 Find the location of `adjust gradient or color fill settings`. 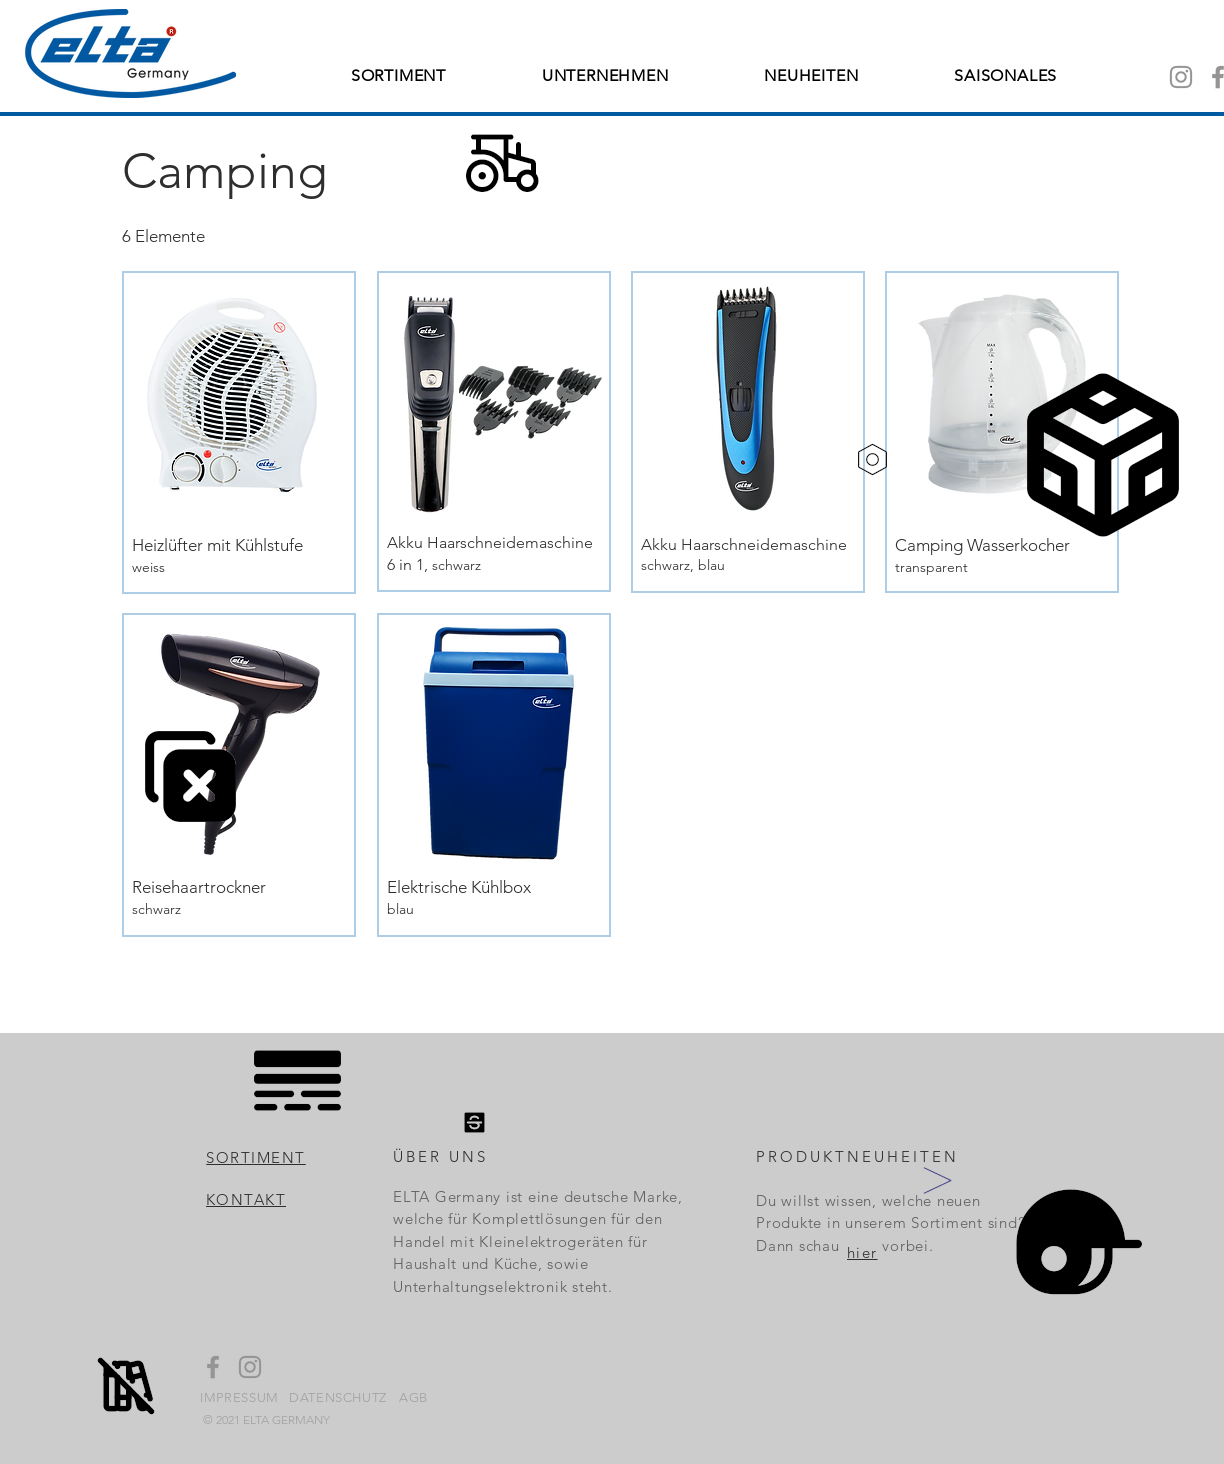

adjust gradient or color fill settings is located at coordinates (297, 1080).